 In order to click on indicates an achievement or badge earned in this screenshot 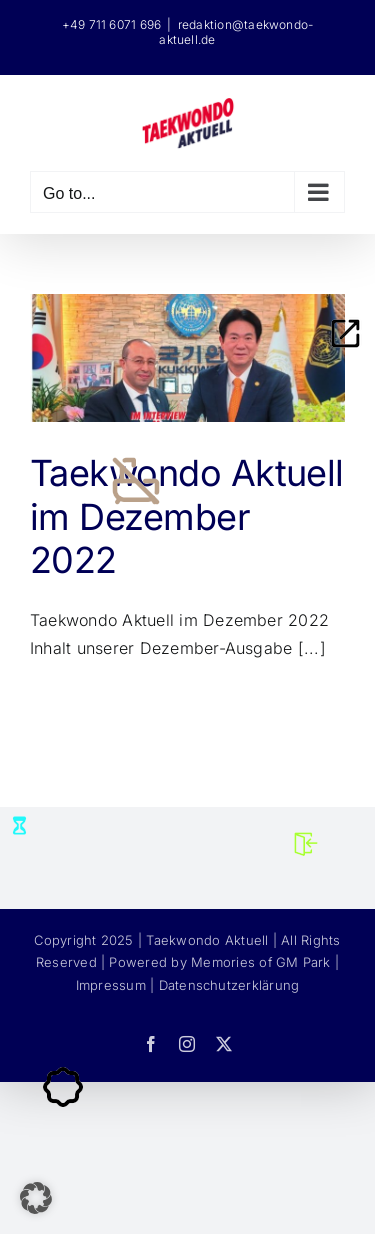, I will do `click(63, 1087)`.